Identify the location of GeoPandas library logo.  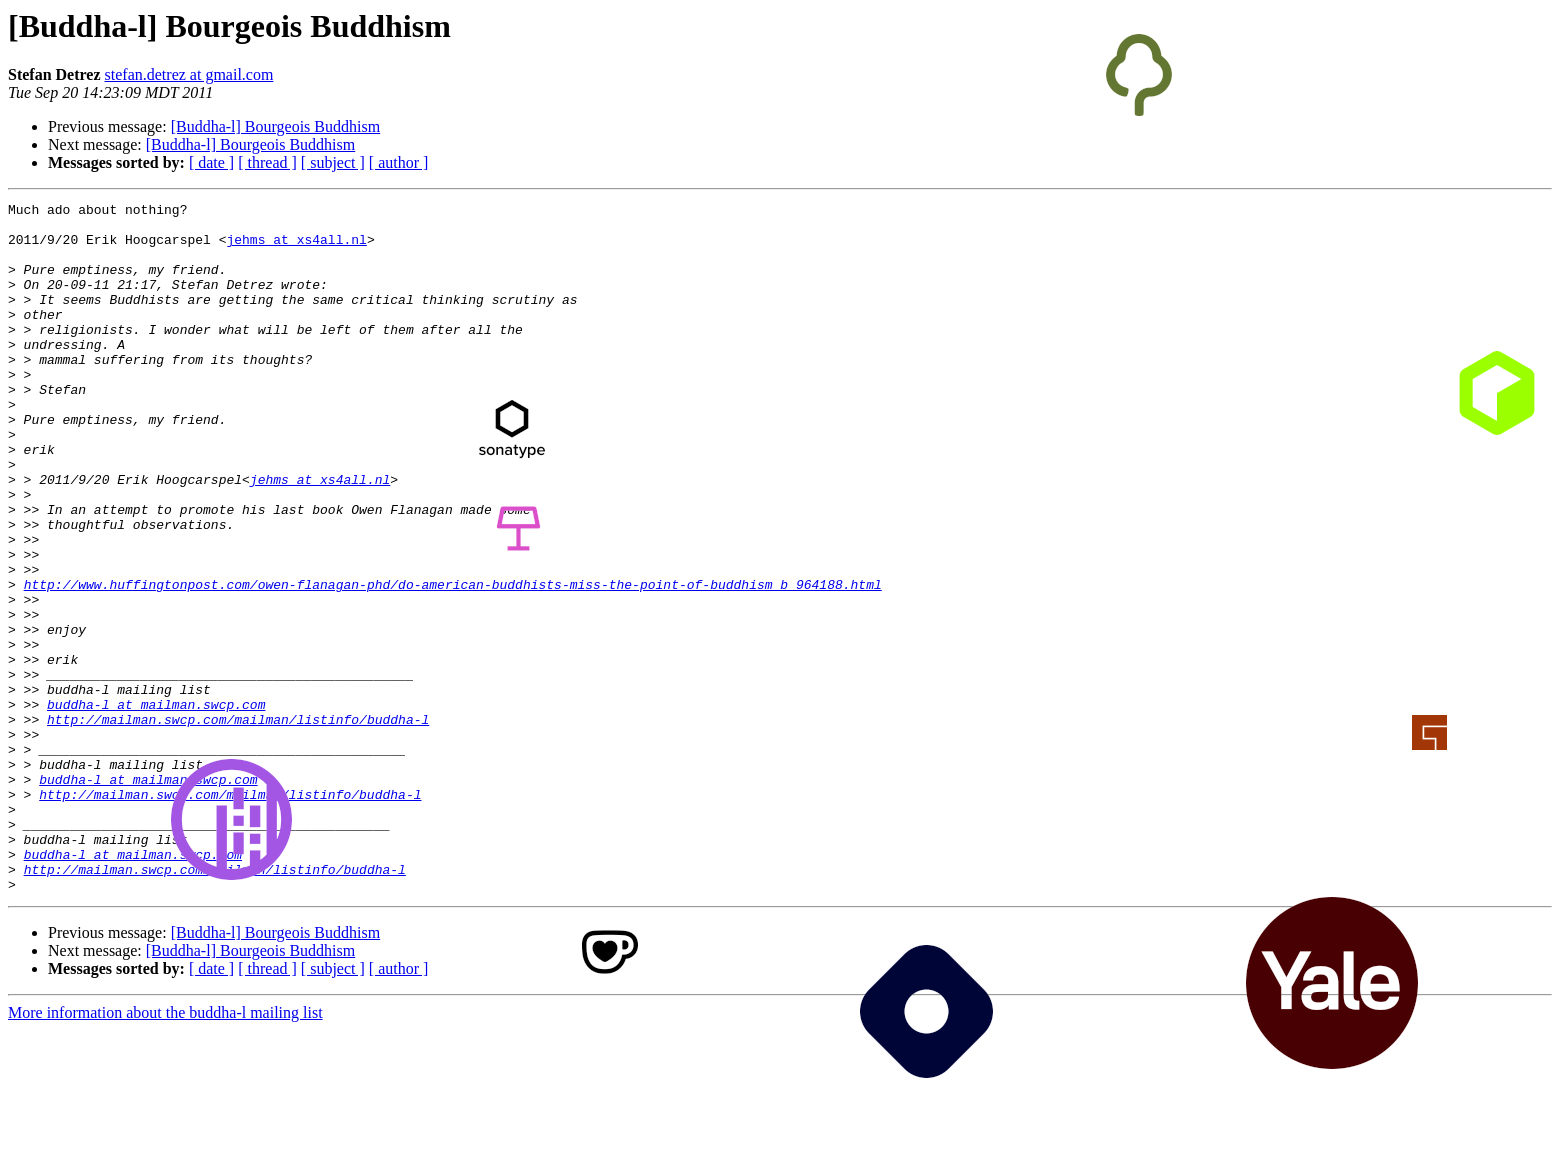
(231, 819).